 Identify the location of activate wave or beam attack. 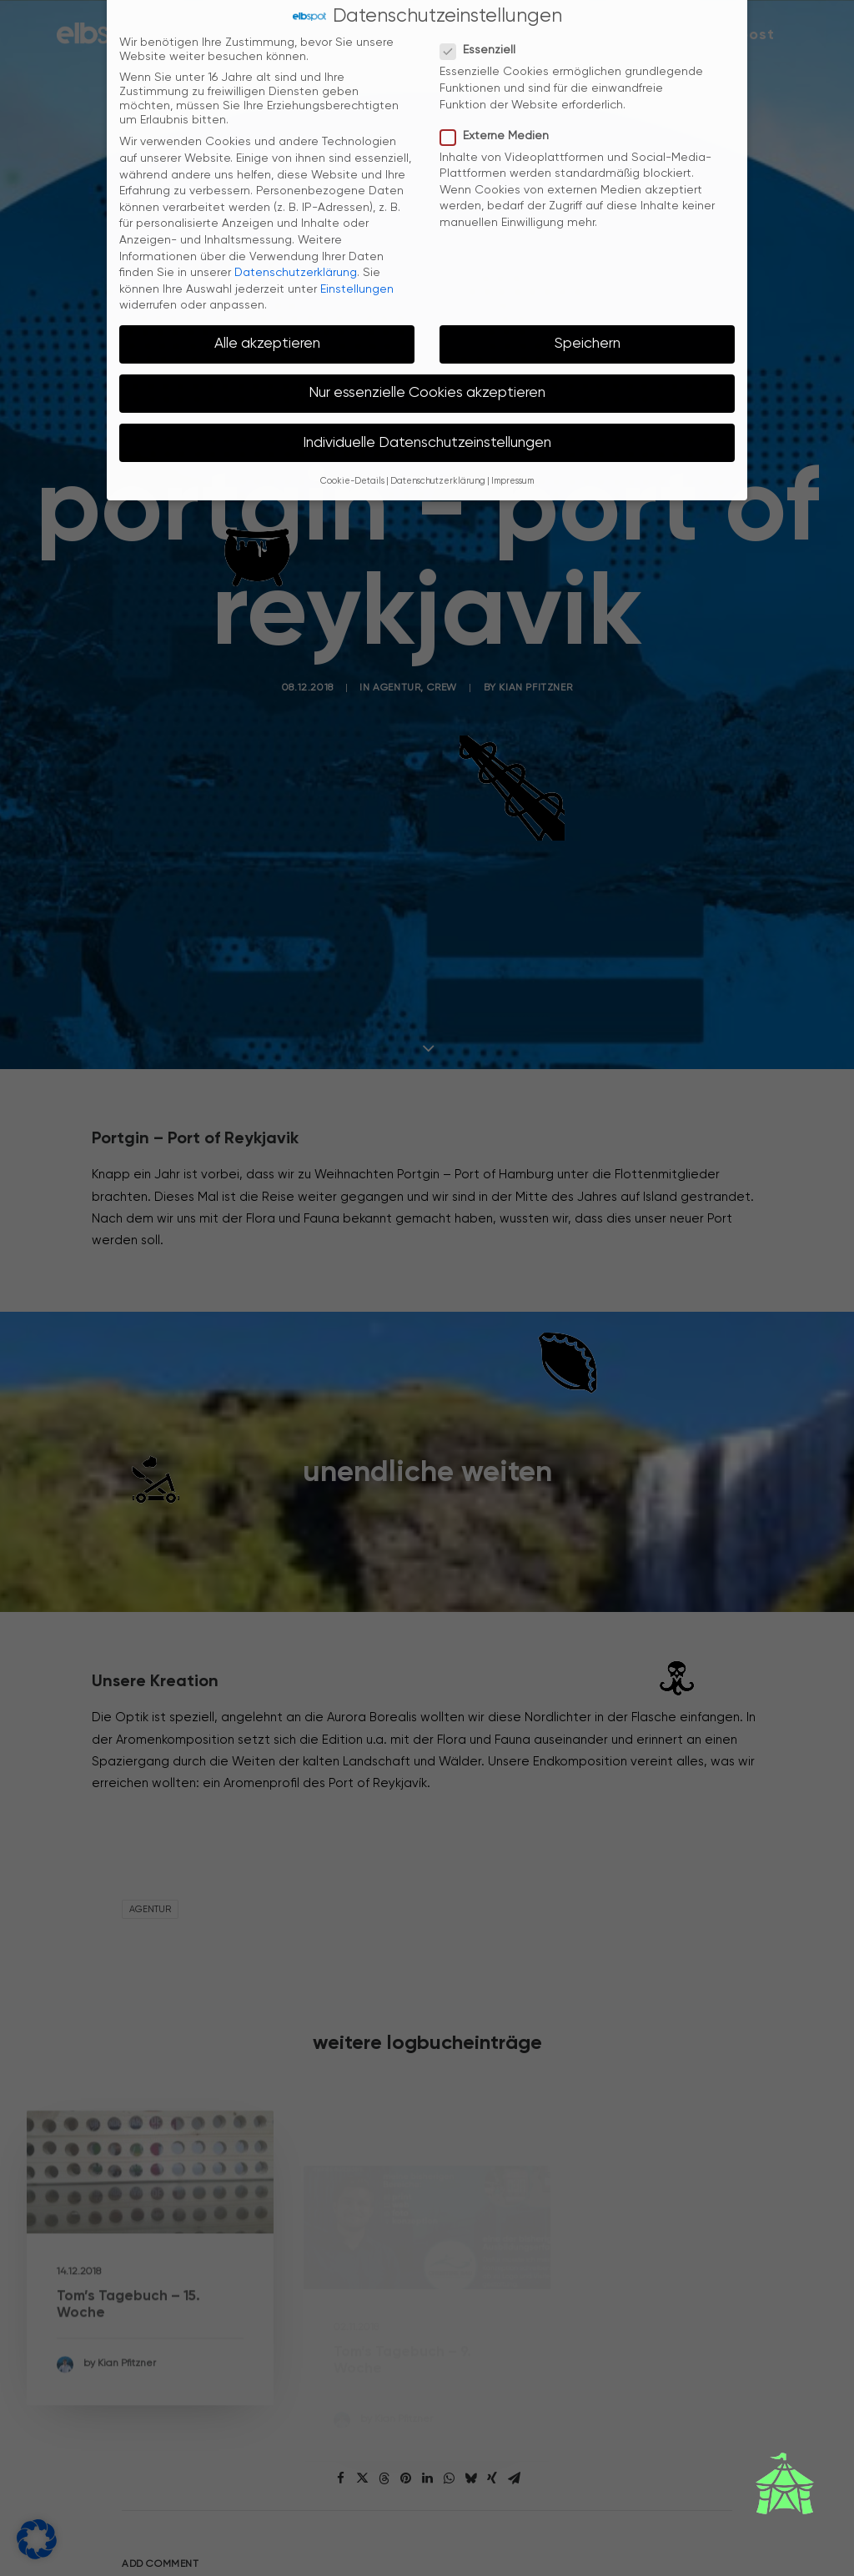
(512, 788).